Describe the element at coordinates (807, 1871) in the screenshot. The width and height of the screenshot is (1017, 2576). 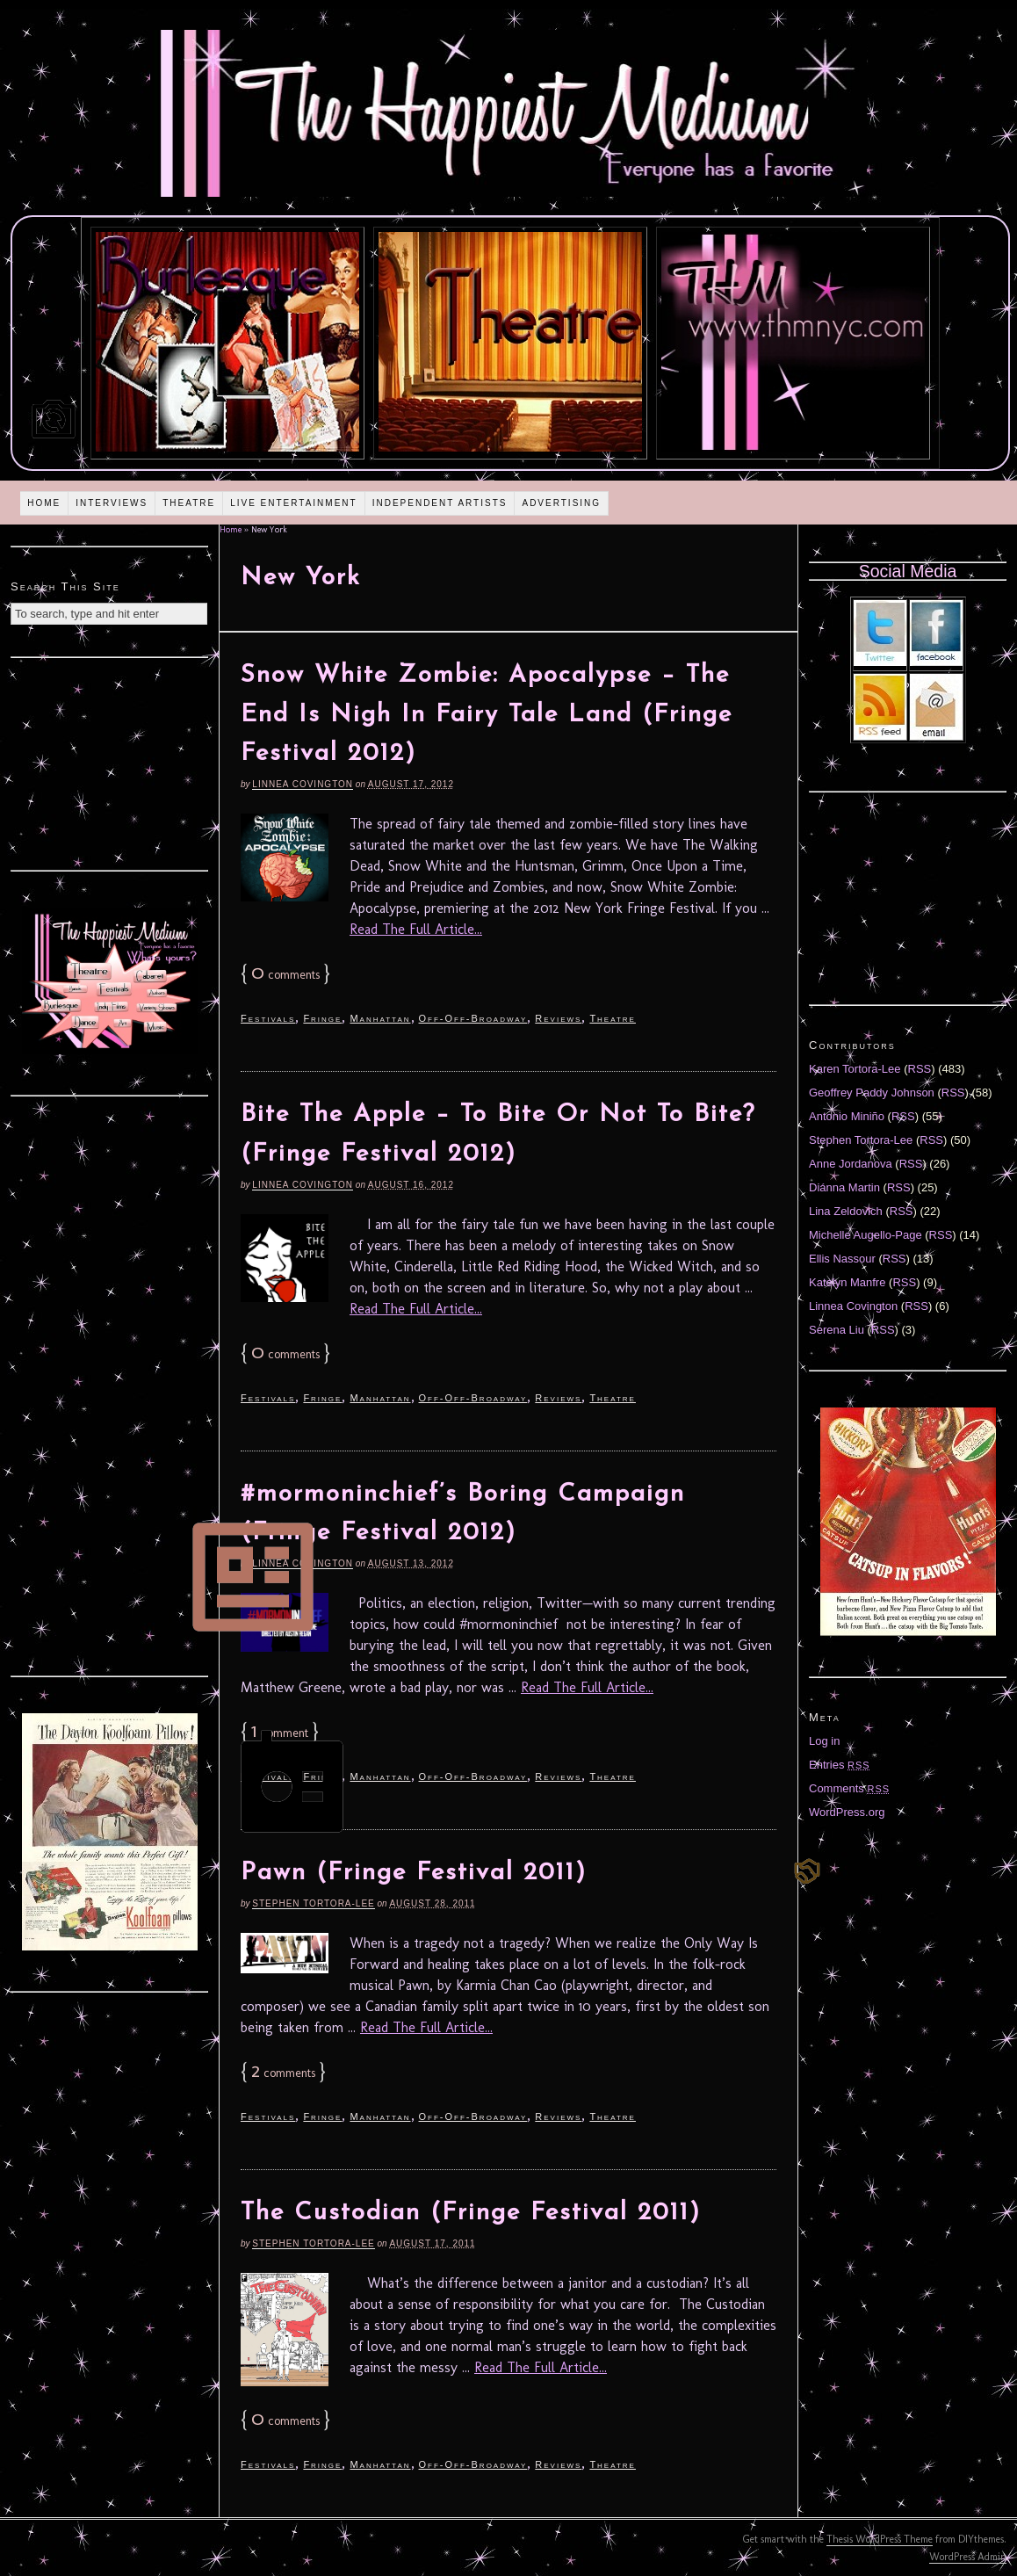
I see `indicates a partnership or collaboration` at that location.